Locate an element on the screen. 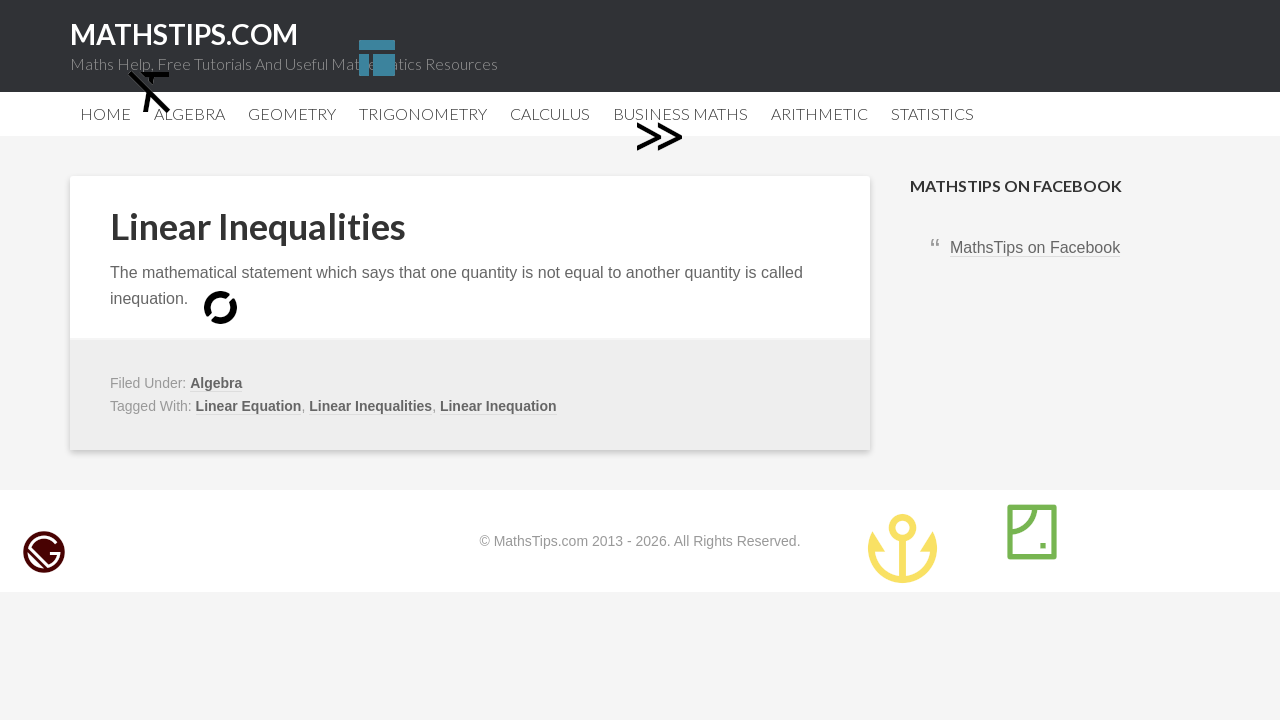 The image size is (1280, 720). Gatsby framework logo is located at coordinates (44, 552).